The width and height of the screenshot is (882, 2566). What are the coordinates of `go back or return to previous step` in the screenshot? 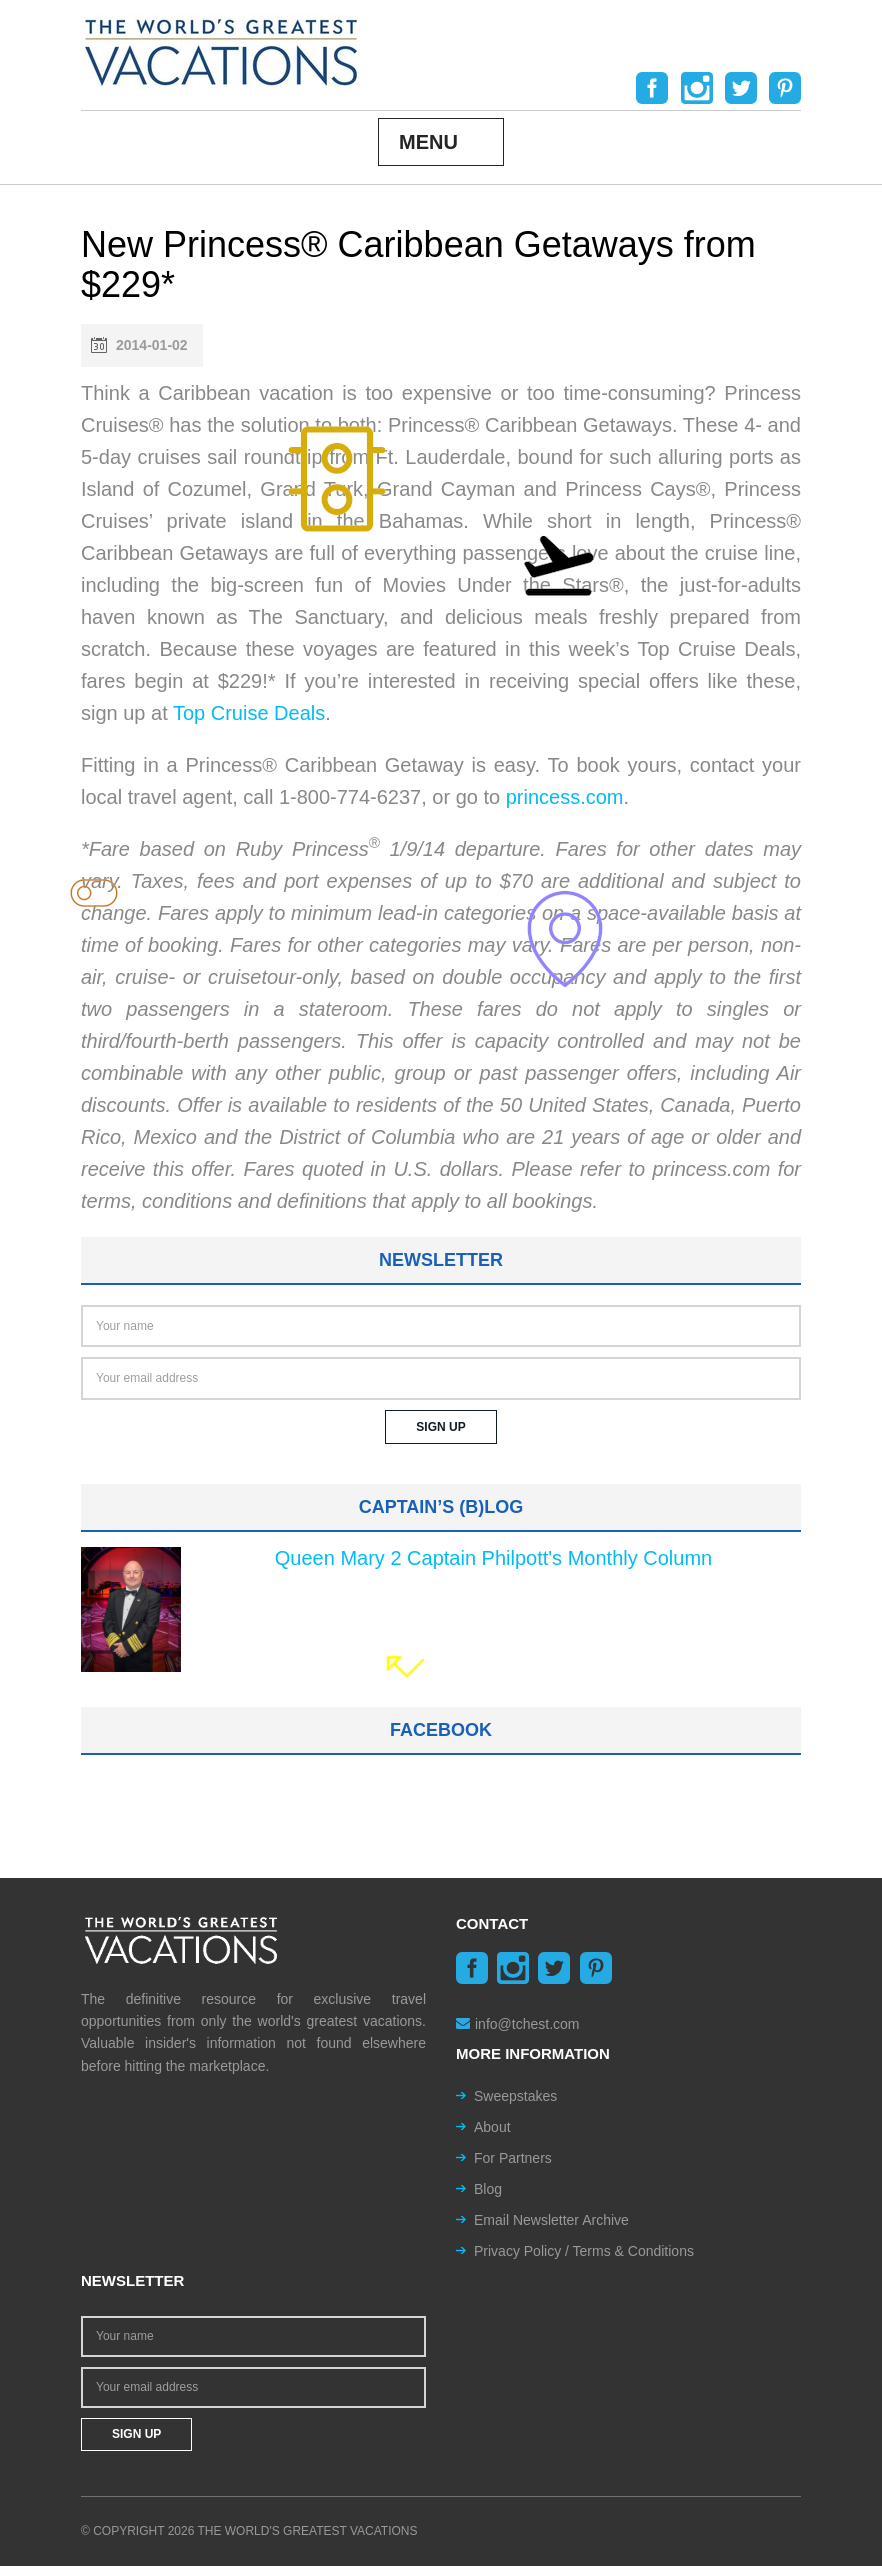 It's located at (405, 1665).